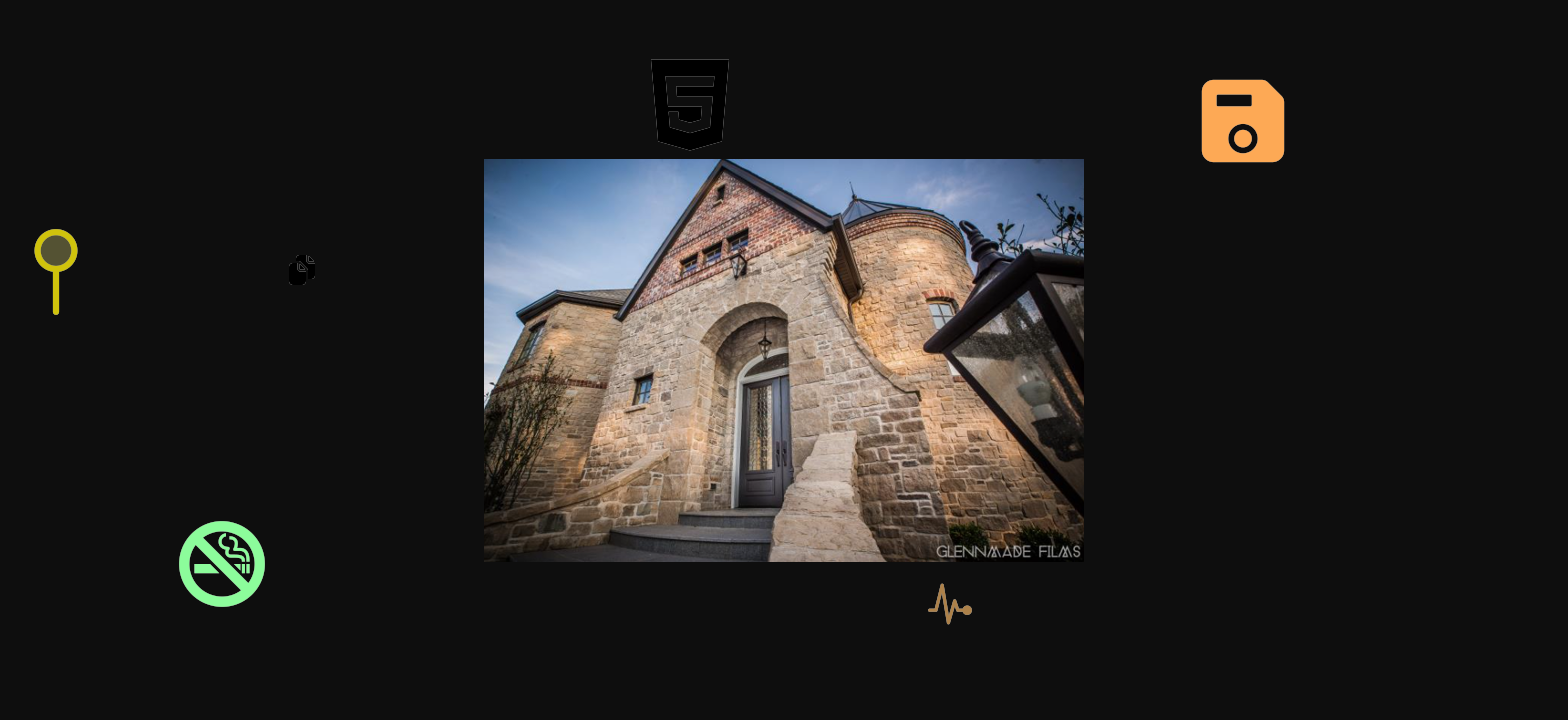 The width and height of the screenshot is (1568, 720). What do you see at coordinates (302, 270) in the screenshot?
I see `view all documents` at bounding box center [302, 270].